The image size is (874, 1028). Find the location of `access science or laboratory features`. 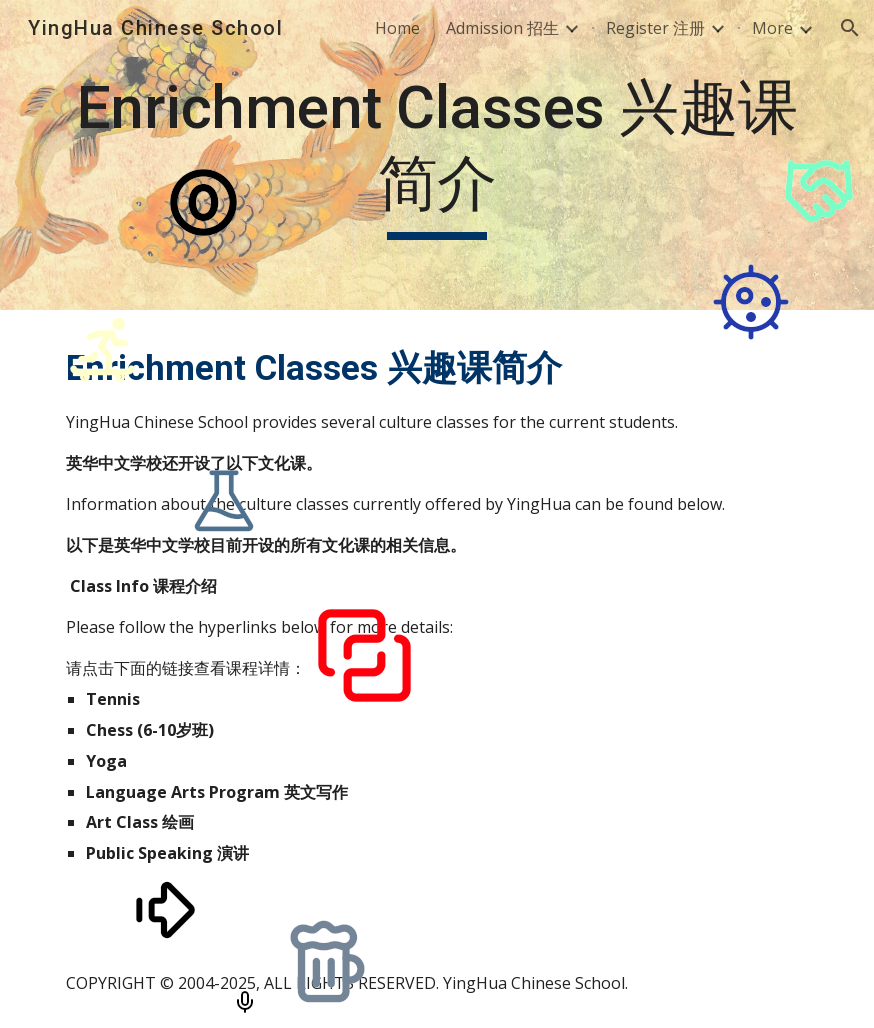

access science or laboratory features is located at coordinates (224, 502).